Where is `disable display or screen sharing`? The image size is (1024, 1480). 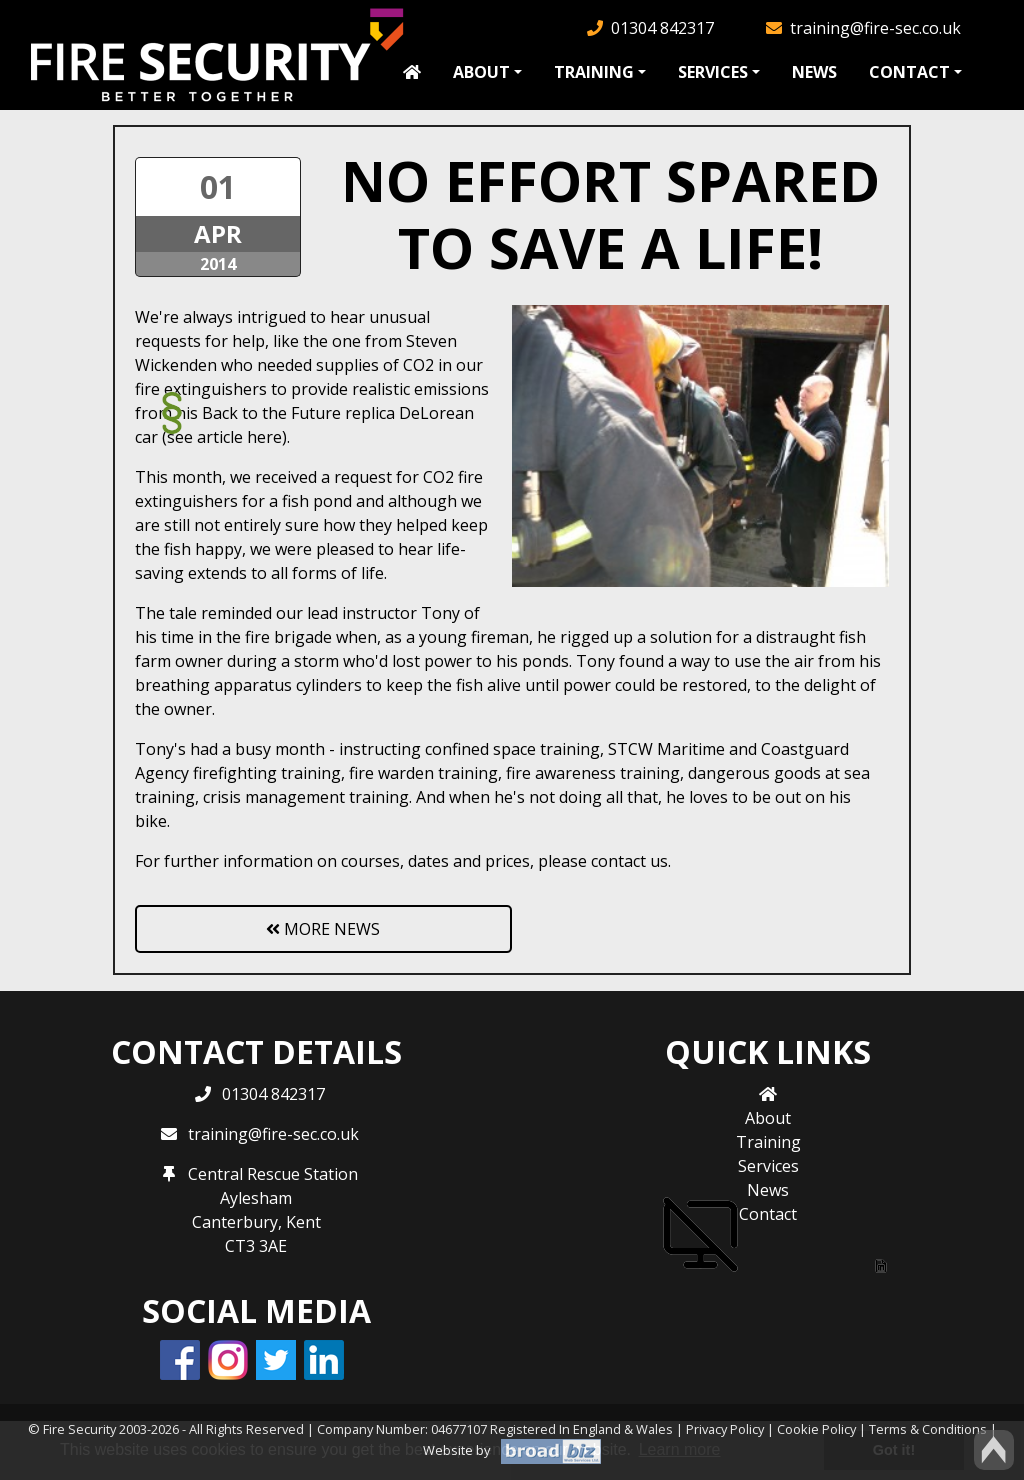
disable display or screen sharing is located at coordinates (700, 1234).